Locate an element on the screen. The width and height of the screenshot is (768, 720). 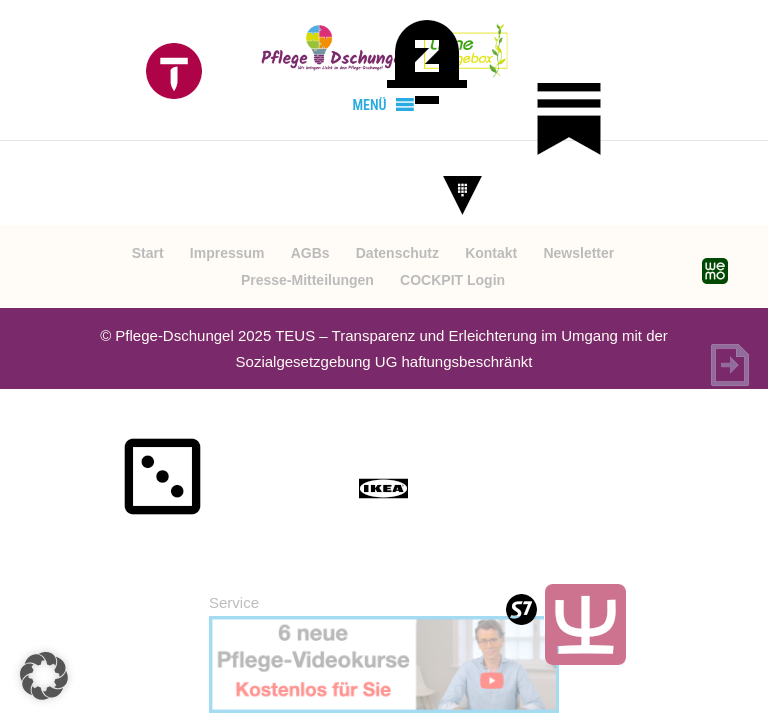
s7 airlines logo is located at coordinates (521, 609).